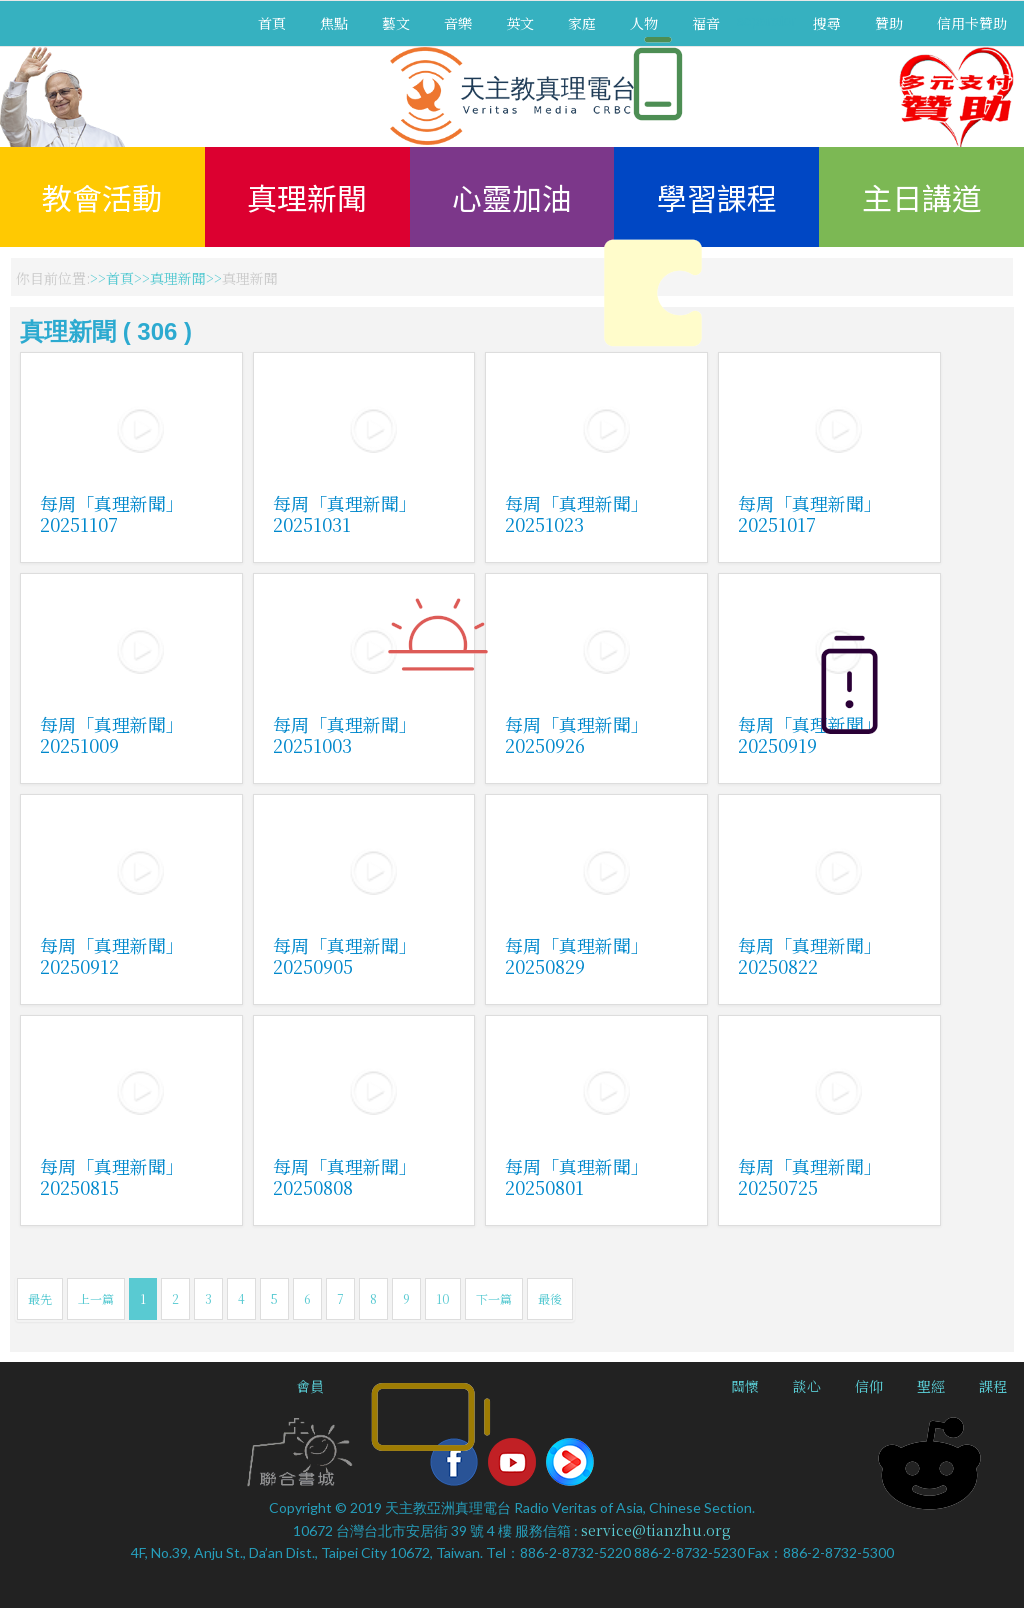  I want to click on indicates battery is empty or depleted, so click(429, 1417).